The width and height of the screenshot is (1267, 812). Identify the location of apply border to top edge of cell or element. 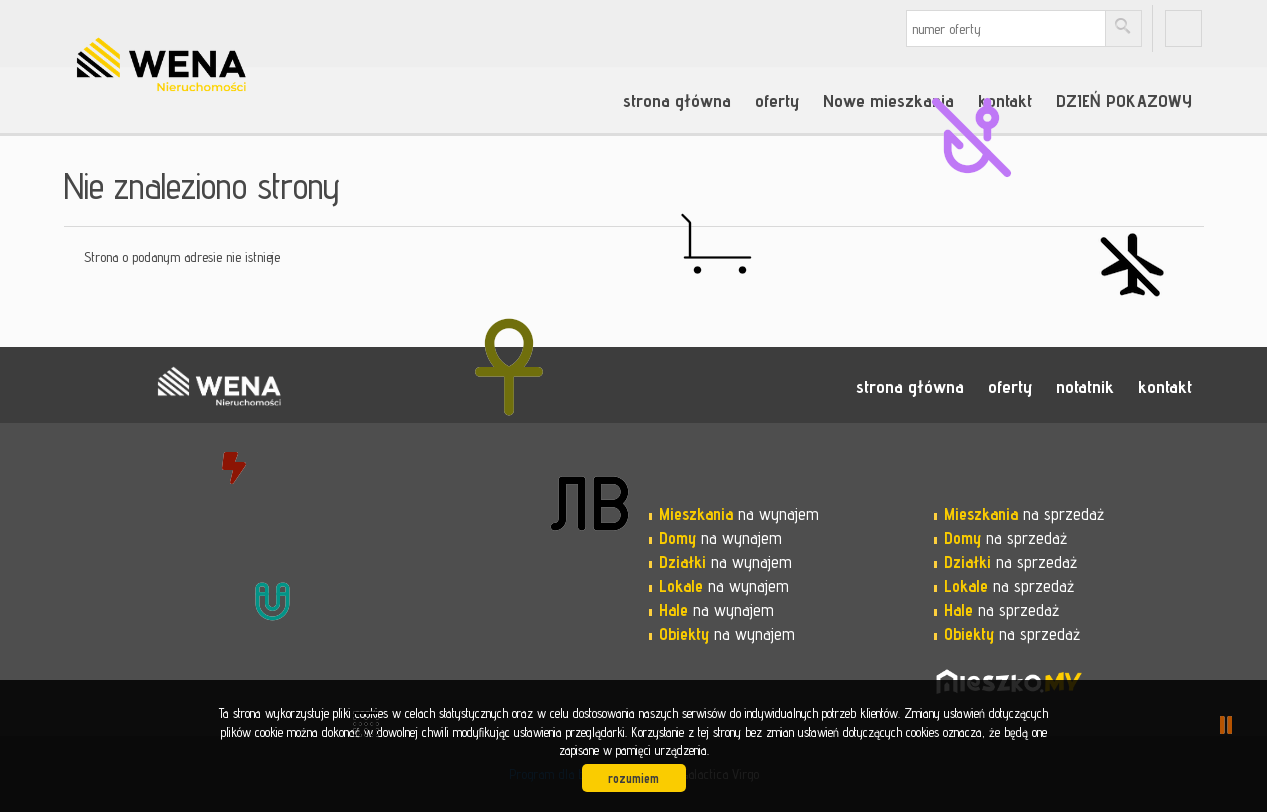
(366, 724).